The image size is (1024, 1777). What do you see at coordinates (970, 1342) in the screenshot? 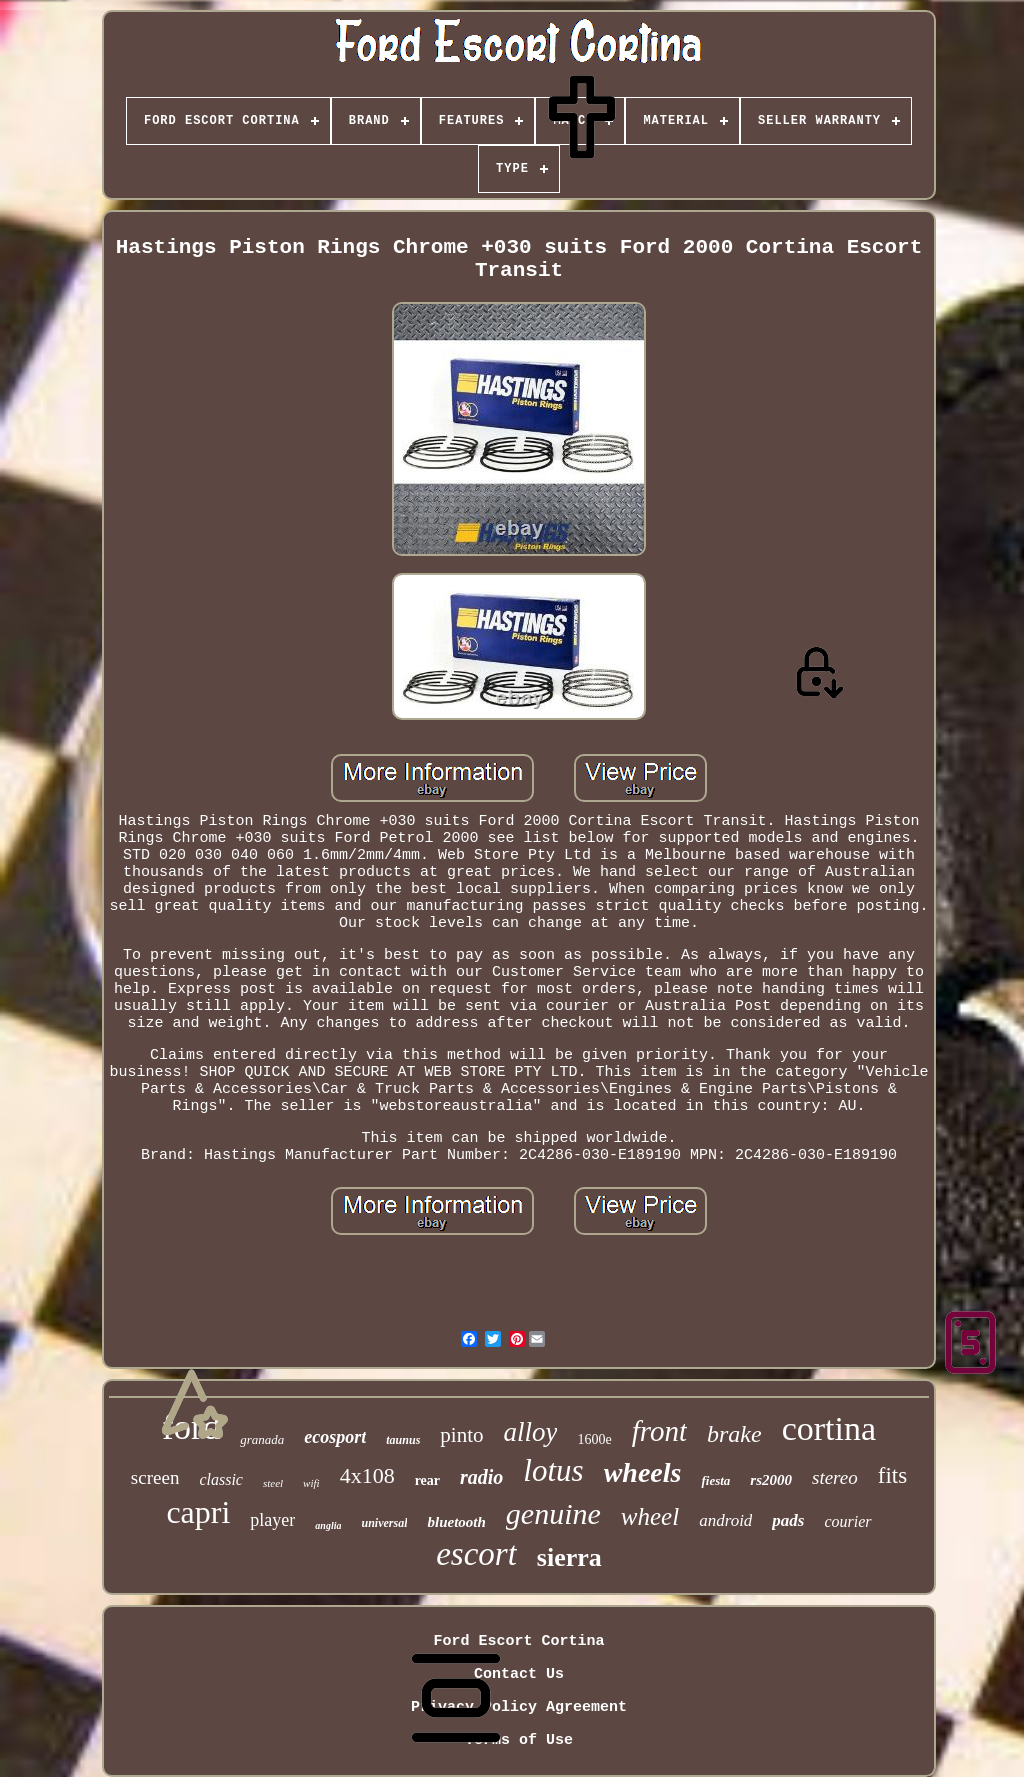
I see `represents a 5 of clubs playing card` at bounding box center [970, 1342].